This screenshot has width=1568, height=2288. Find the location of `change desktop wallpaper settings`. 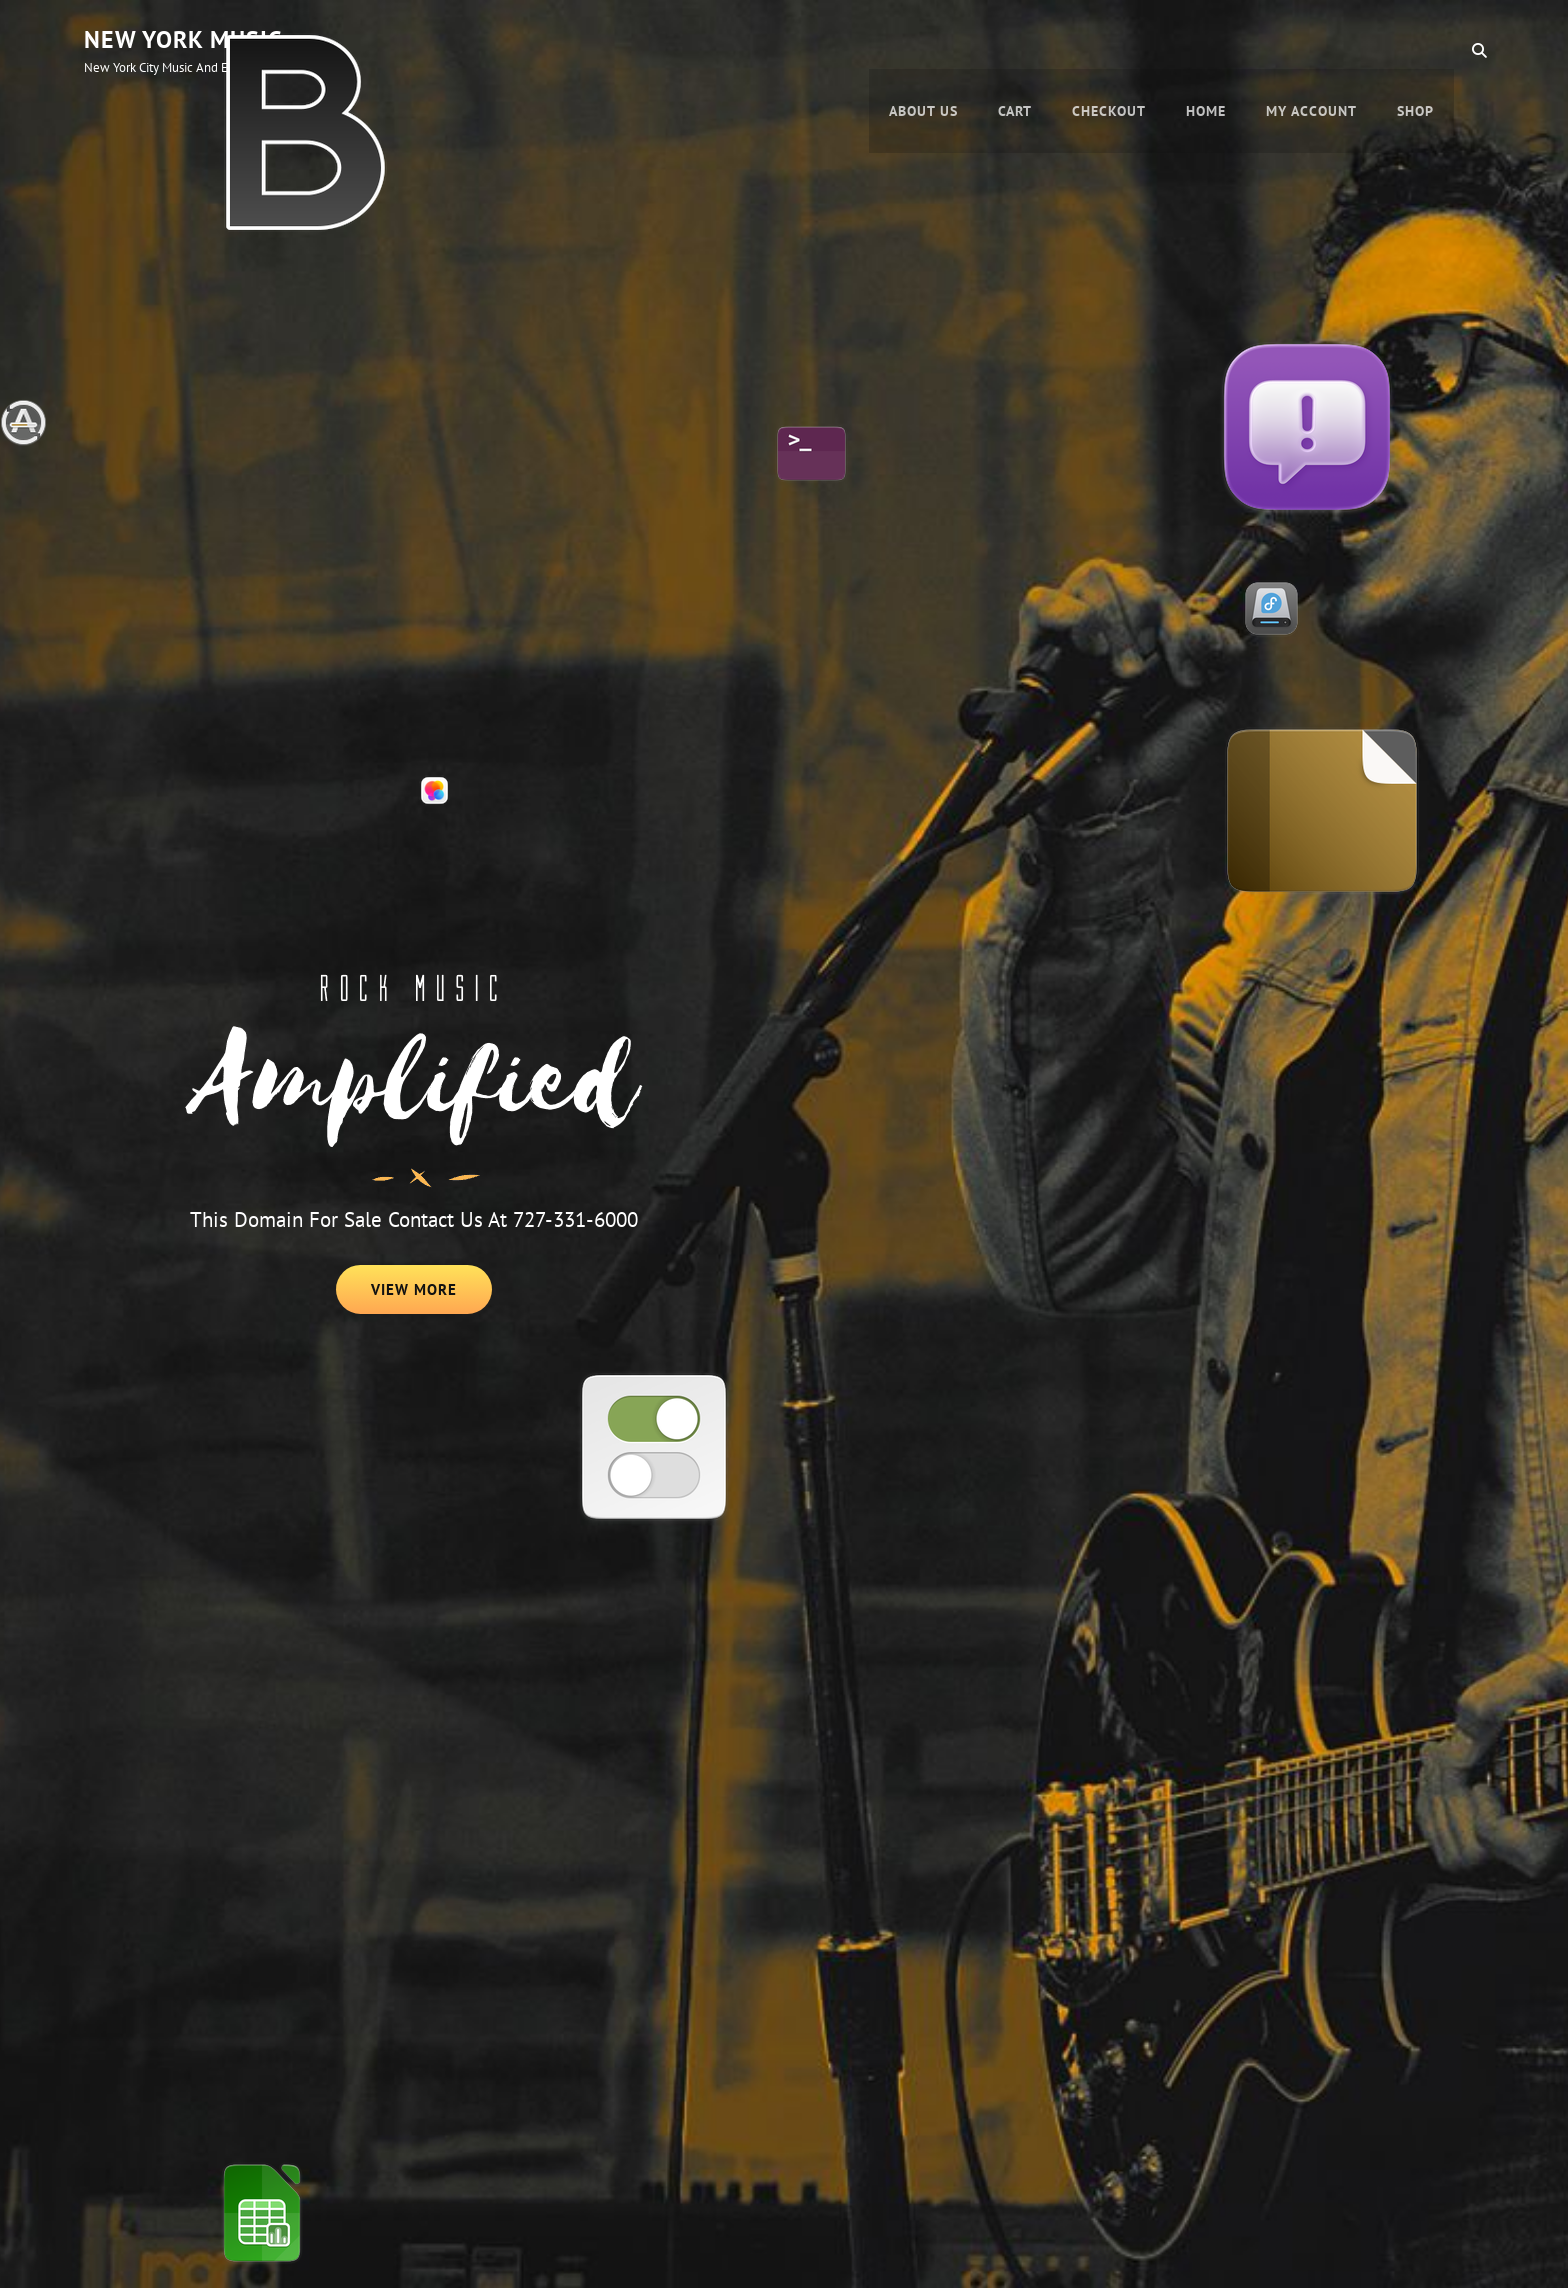

change desktop wallpaper settings is located at coordinates (1322, 804).